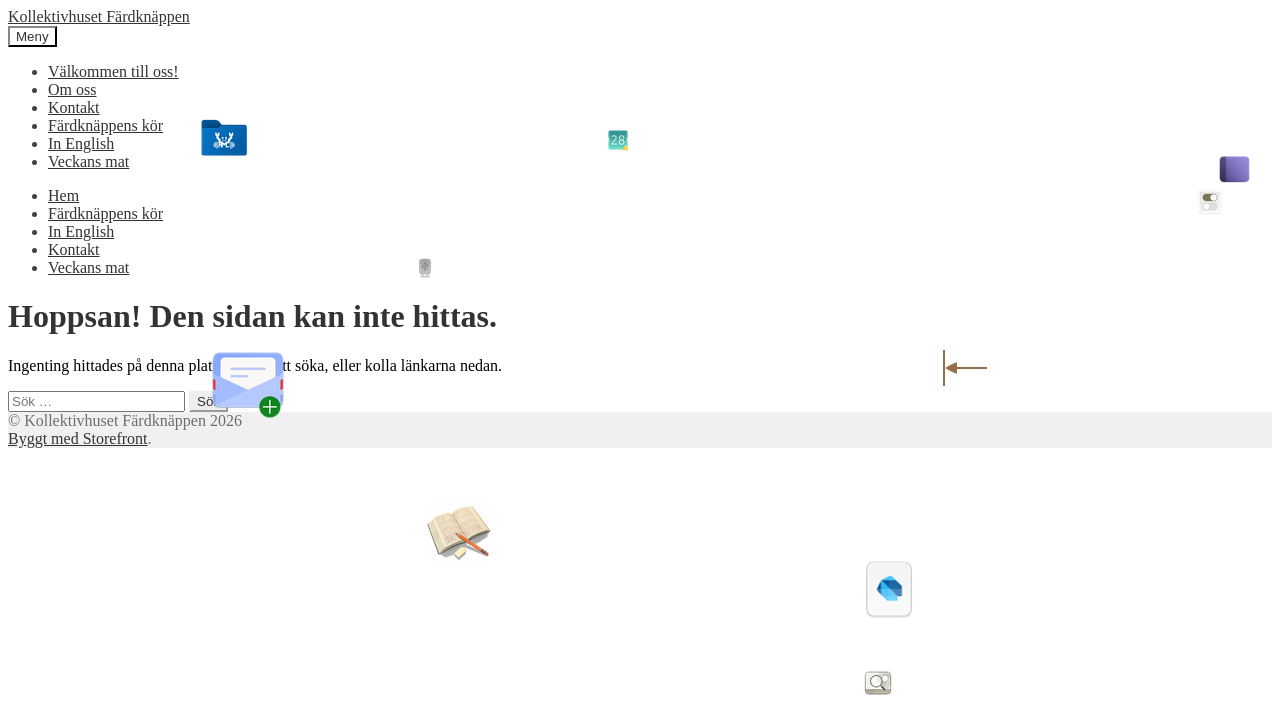 The width and height of the screenshot is (1280, 720). What do you see at coordinates (1234, 168) in the screenshot?
I see `access desktop folder` at bounding box center [1234, 168].